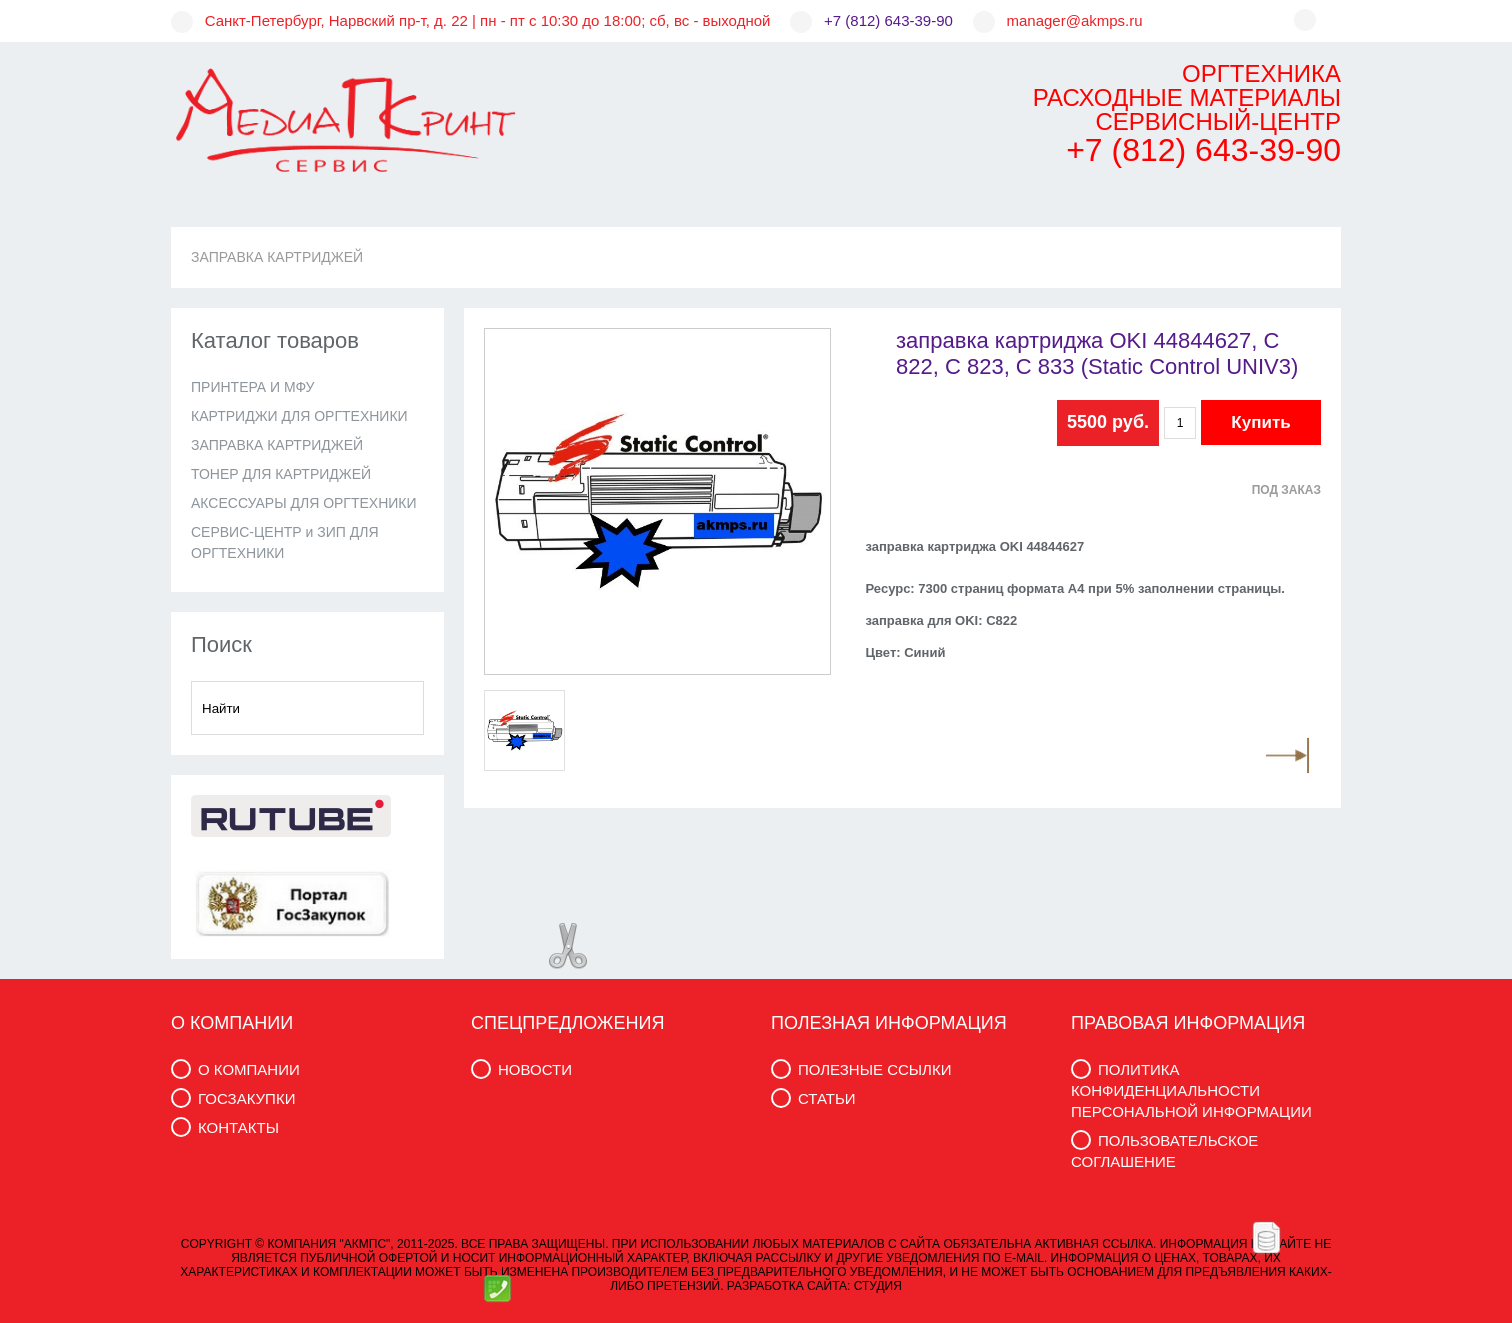  Describe the element at coordinates (497, 1288) in the screenshot. I see `open the phone or calls app` at that location.